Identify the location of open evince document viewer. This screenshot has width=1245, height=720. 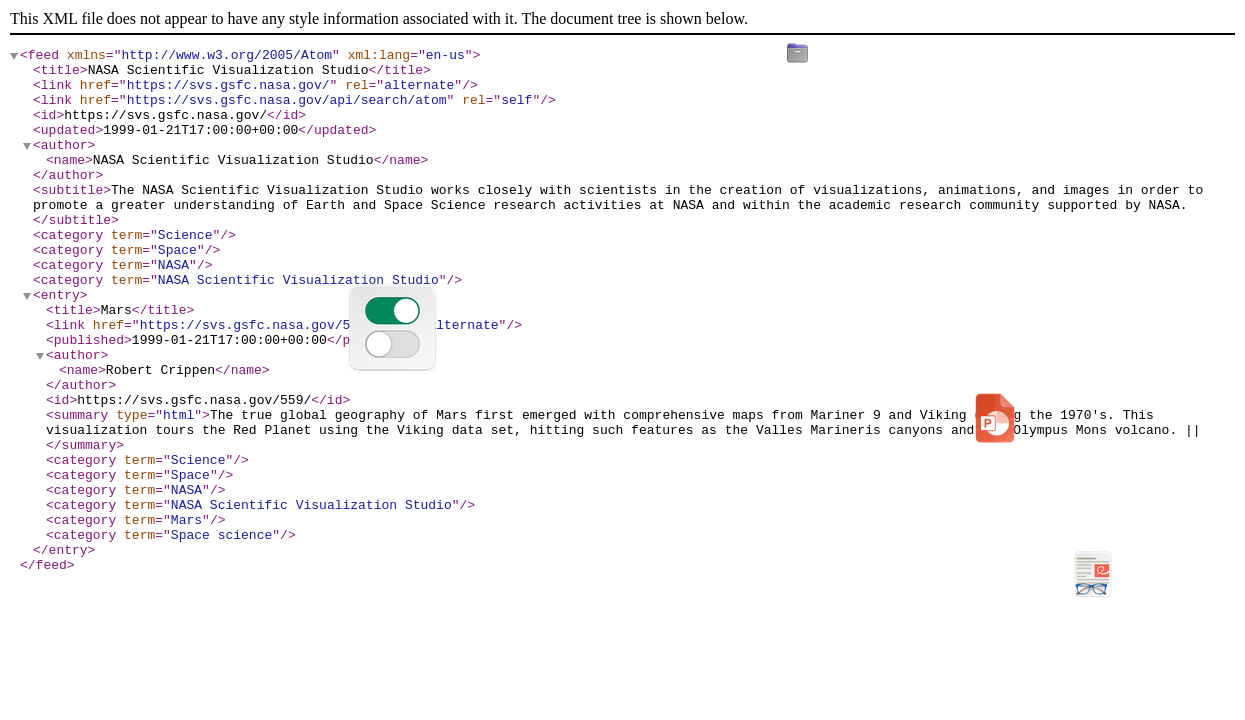
(1093, 574).